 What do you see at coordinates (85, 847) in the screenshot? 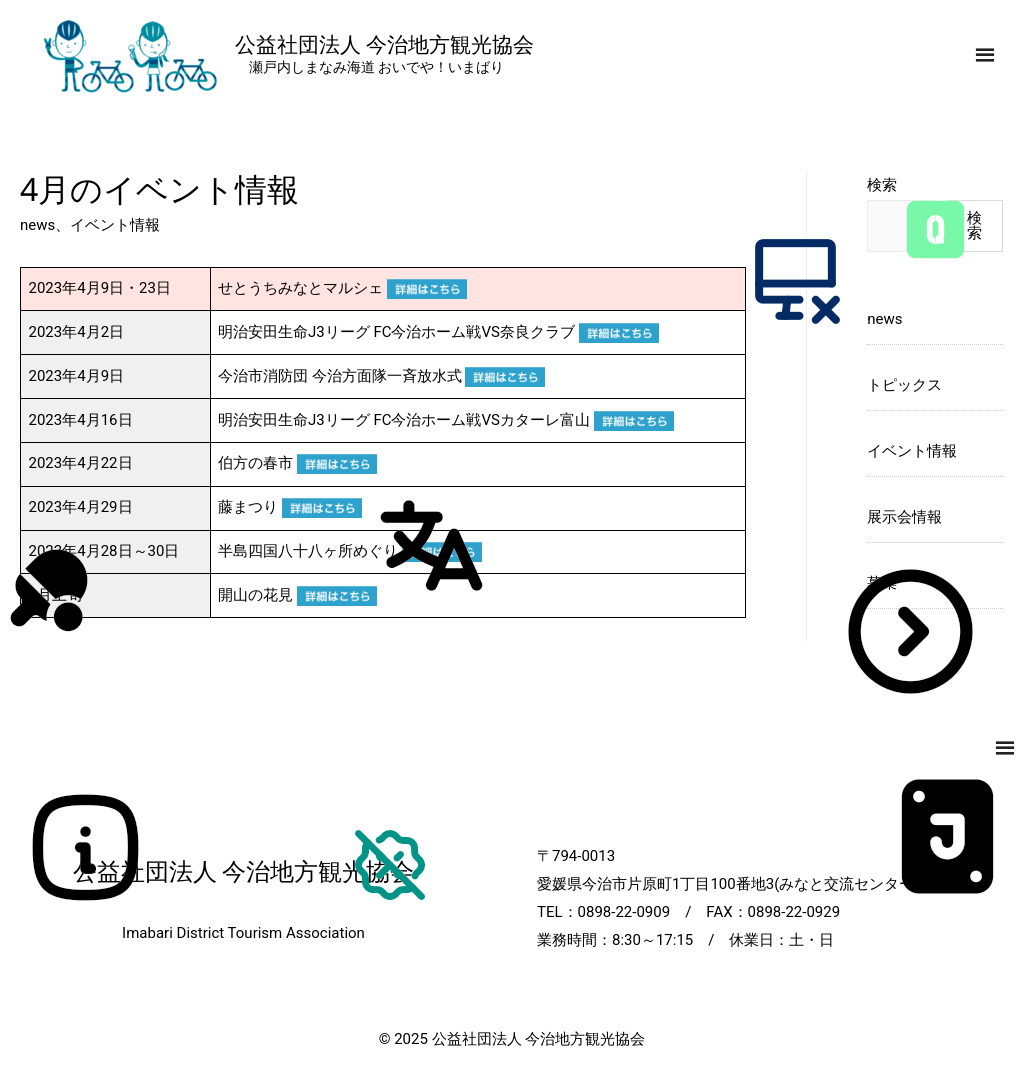
I see `view more information or details` at bounding box center [85, 847].